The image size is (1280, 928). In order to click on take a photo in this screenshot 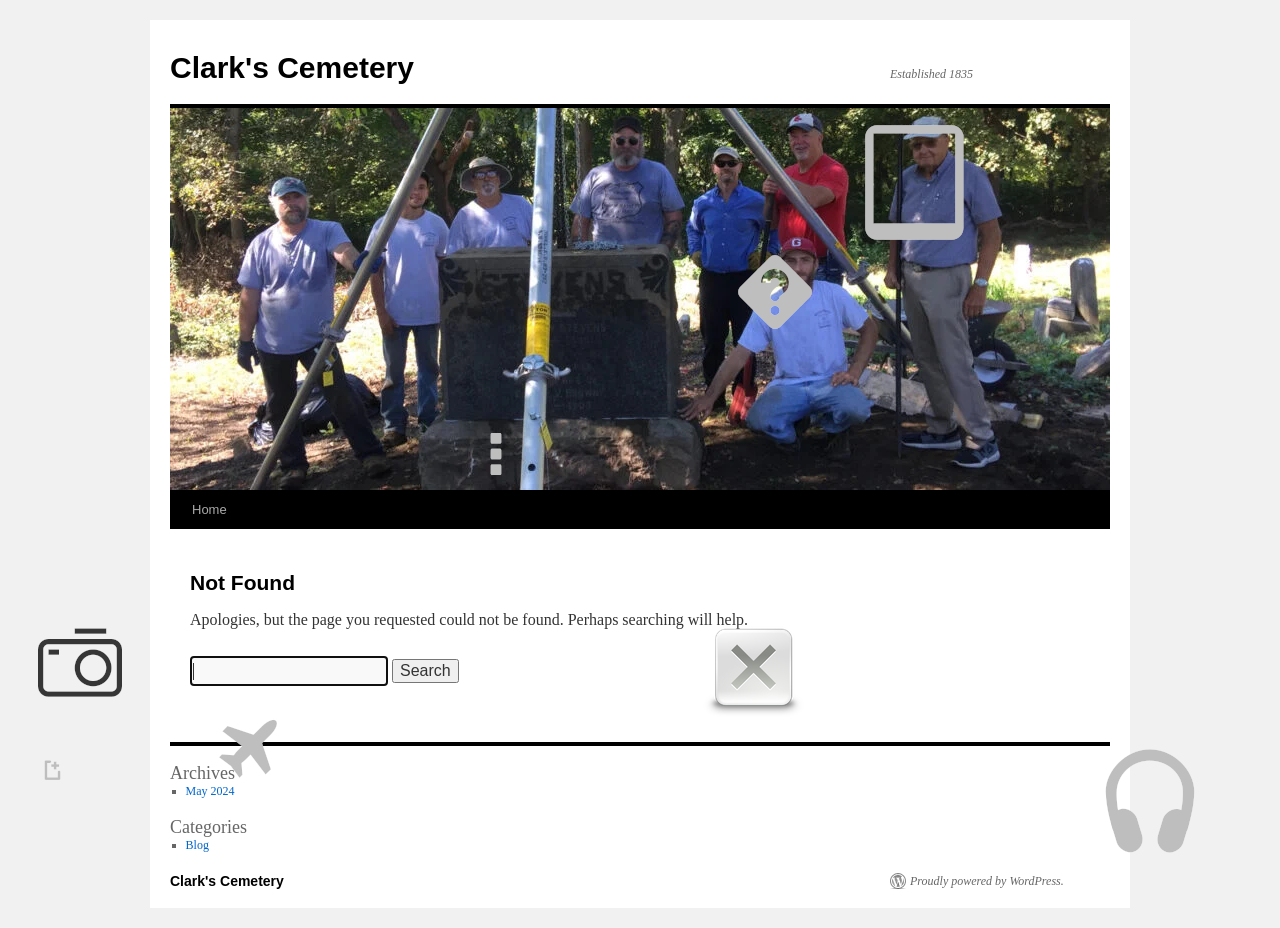, I will do `click(80, 660)`.